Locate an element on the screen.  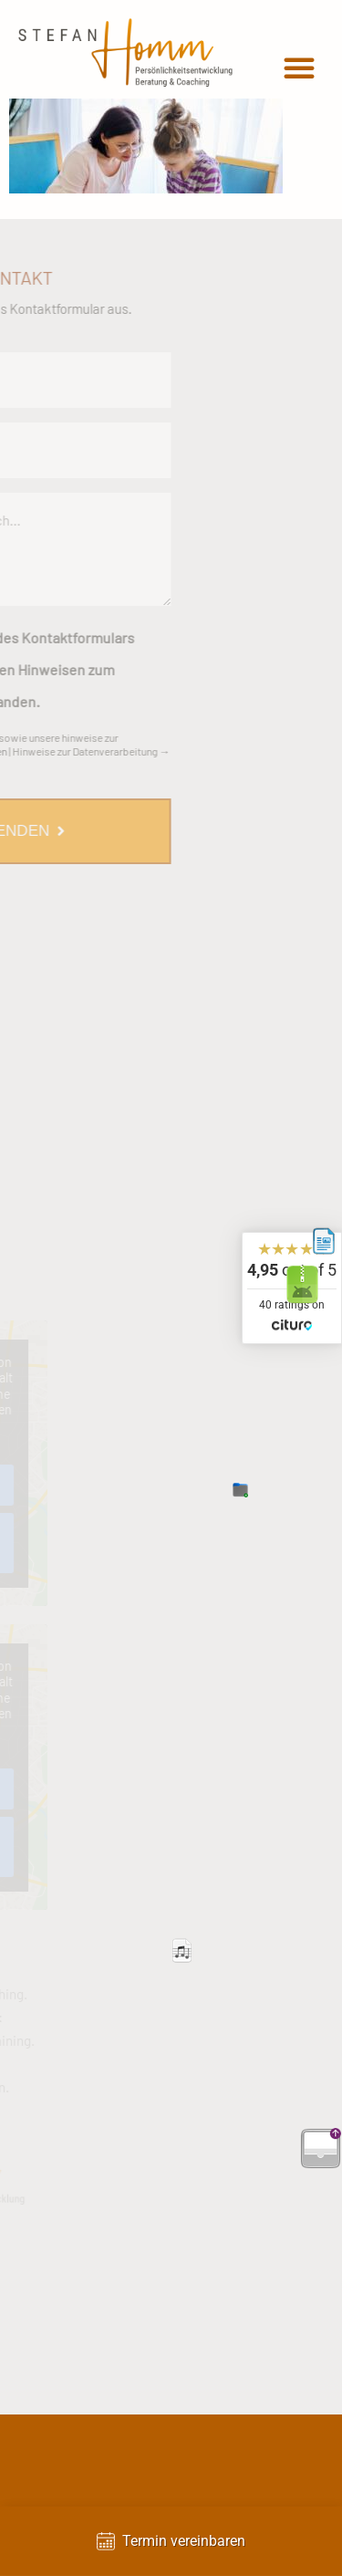
sync mail between outbox and inbox is located at coordinates (320, 2148).